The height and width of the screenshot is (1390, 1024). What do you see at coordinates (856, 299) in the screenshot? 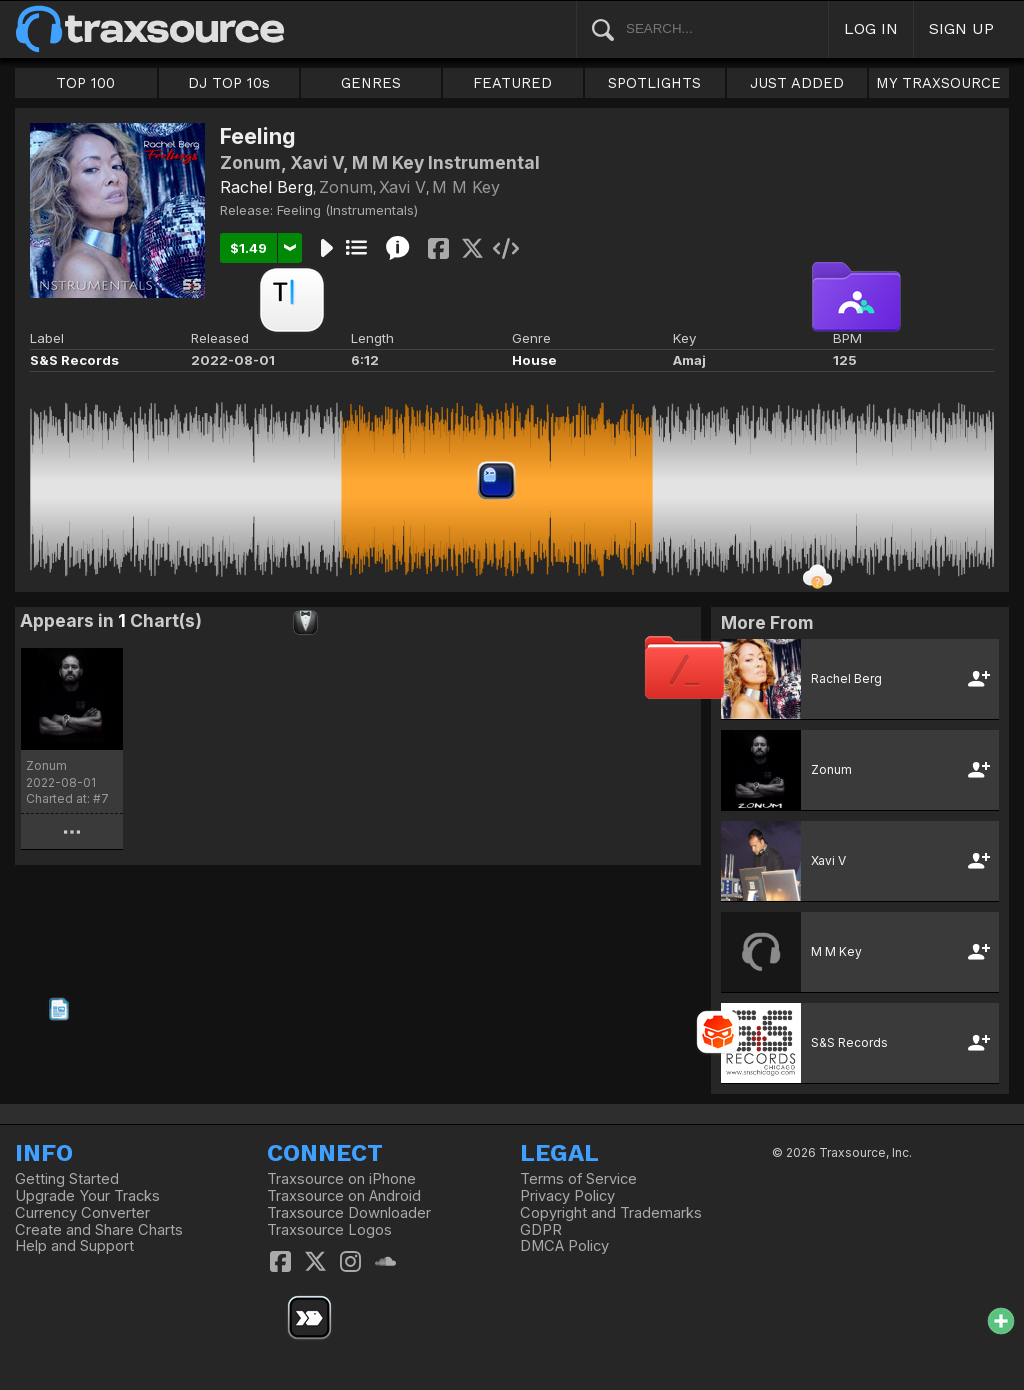
I see `open wondershare famisafe app folder` at bounding box center [856, 299].